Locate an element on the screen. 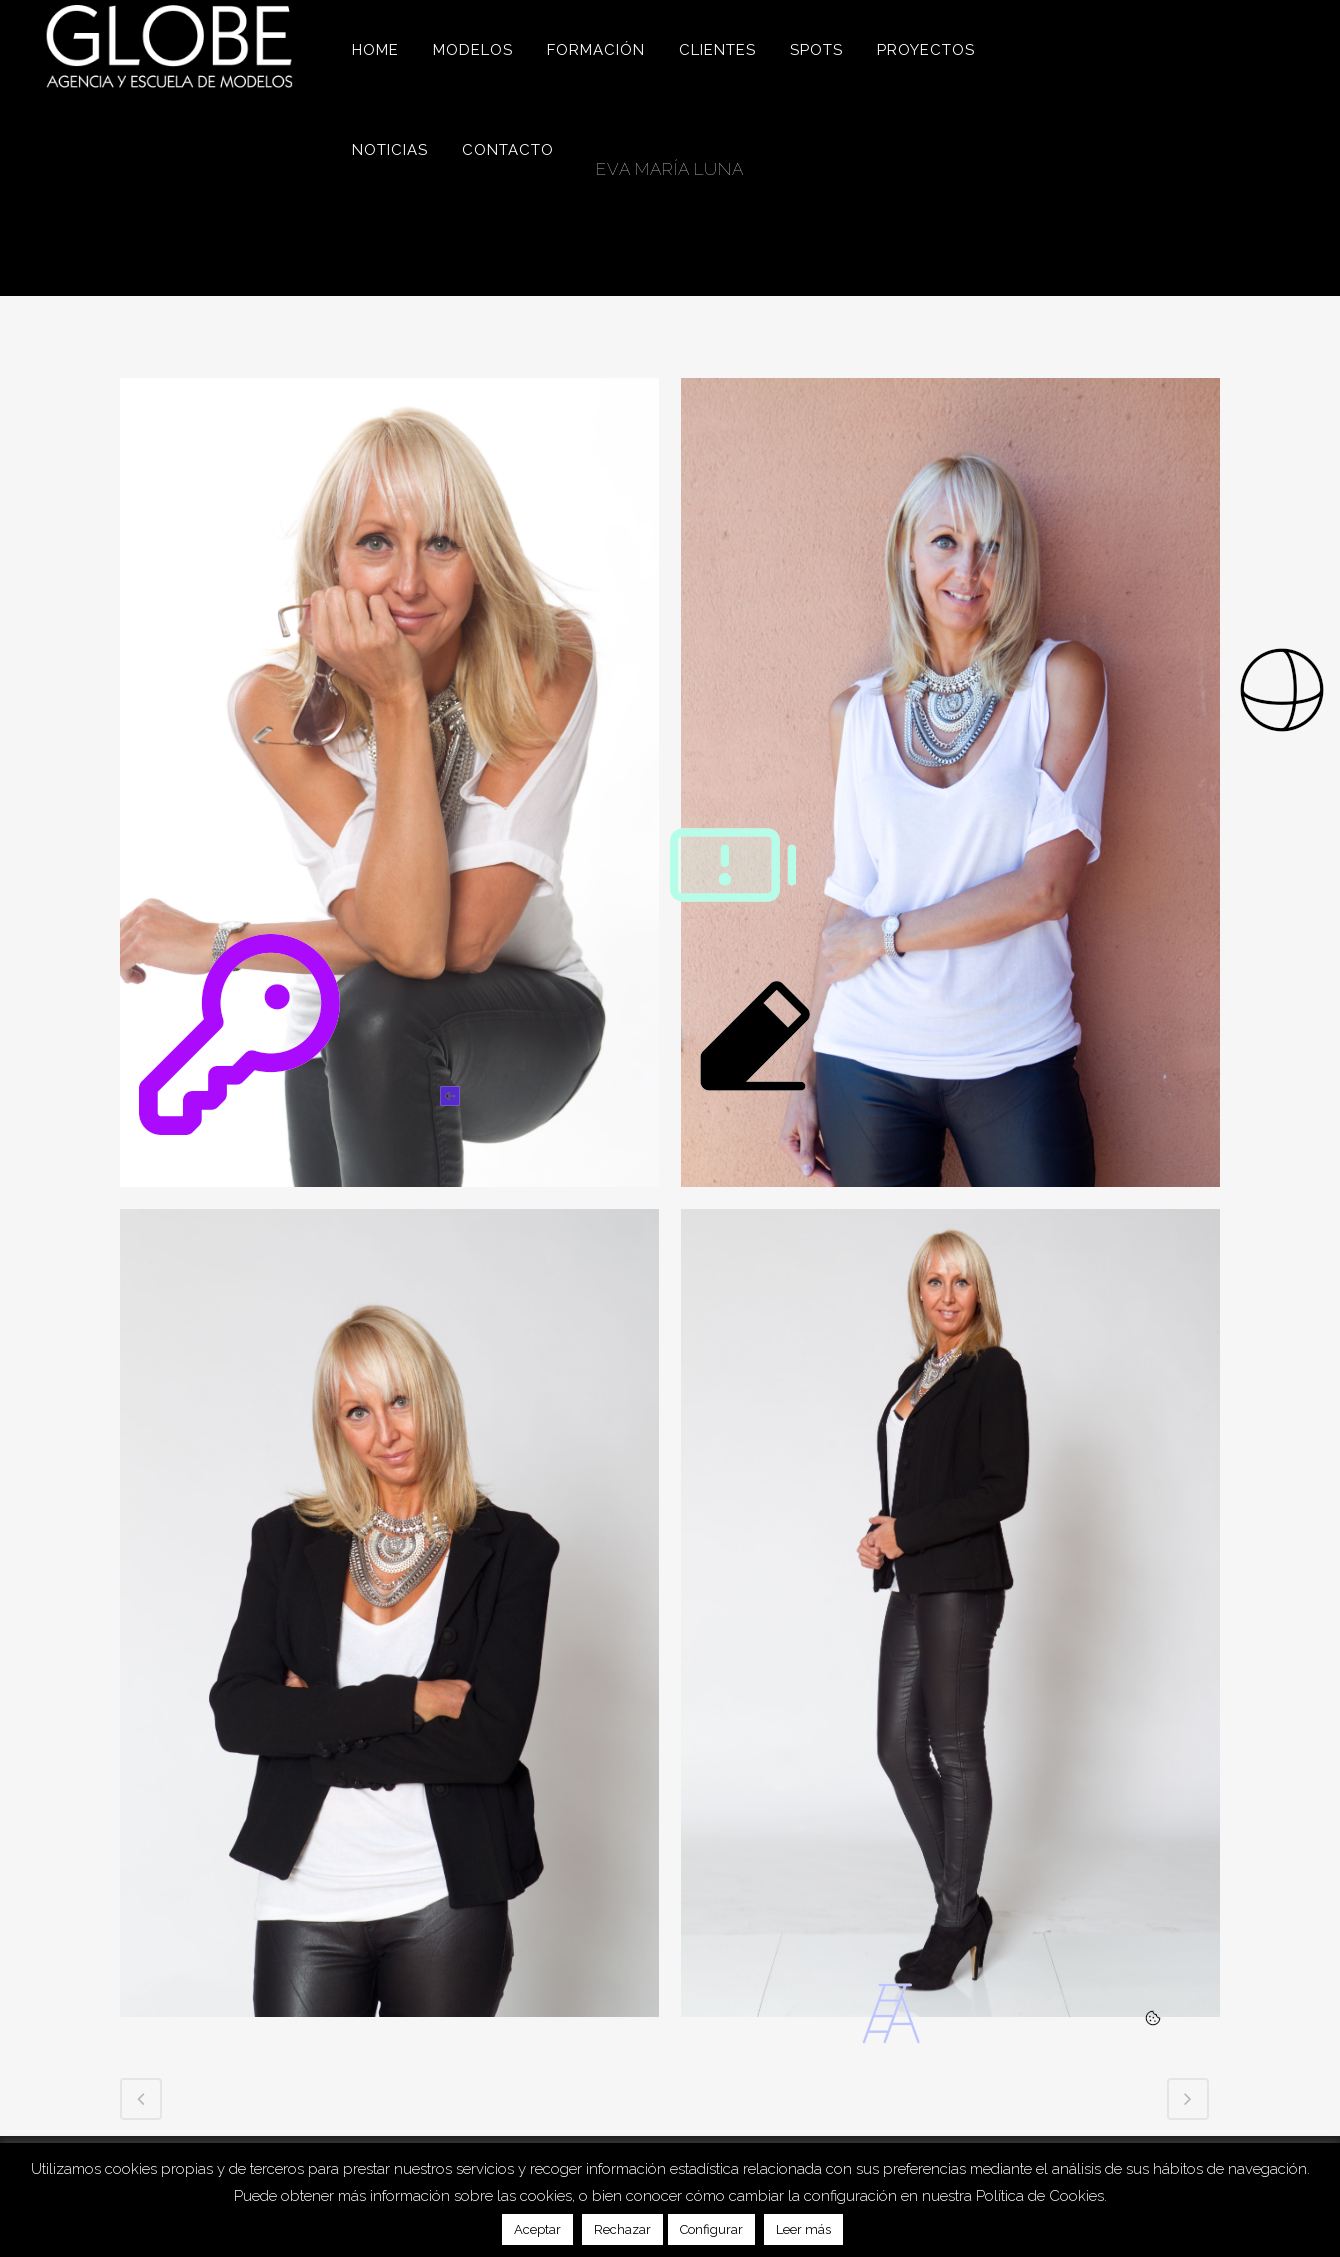 This screenshot has height=2257, width=1340. access security or authentication settings is located at coordinates (239, 1034).